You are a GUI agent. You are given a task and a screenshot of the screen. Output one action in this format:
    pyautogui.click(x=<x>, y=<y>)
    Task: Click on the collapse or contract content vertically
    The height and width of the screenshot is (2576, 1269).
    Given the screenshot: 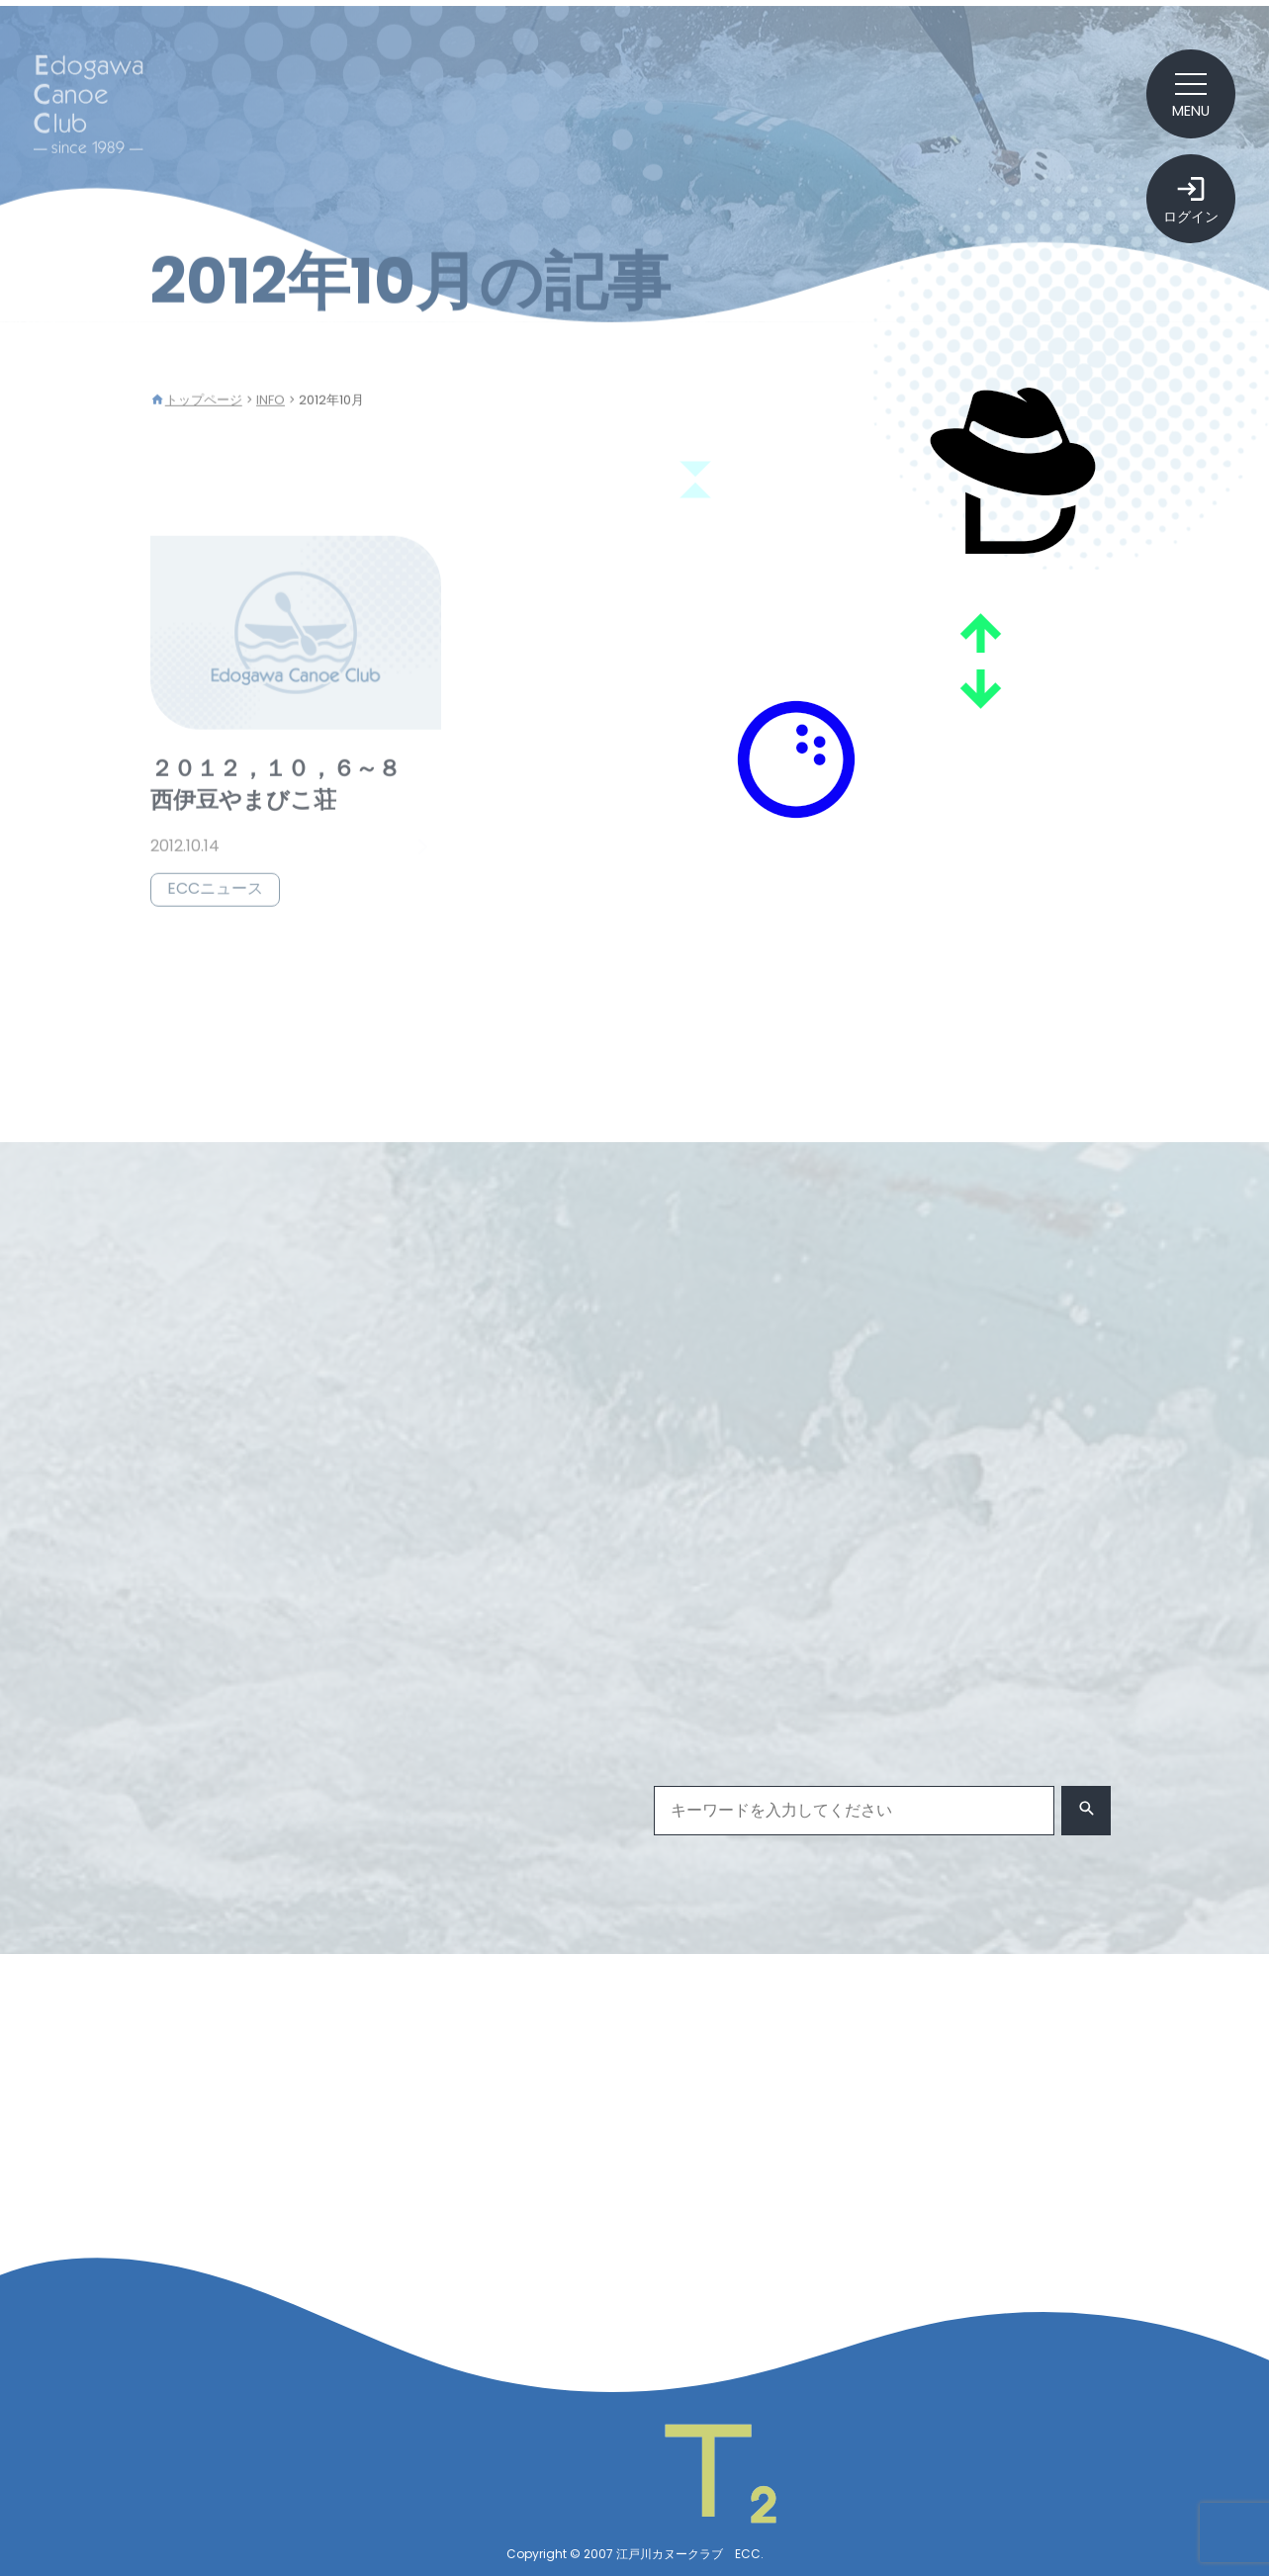 What is the action you would take?
    pyautogui.click(x=695, y=480)
    